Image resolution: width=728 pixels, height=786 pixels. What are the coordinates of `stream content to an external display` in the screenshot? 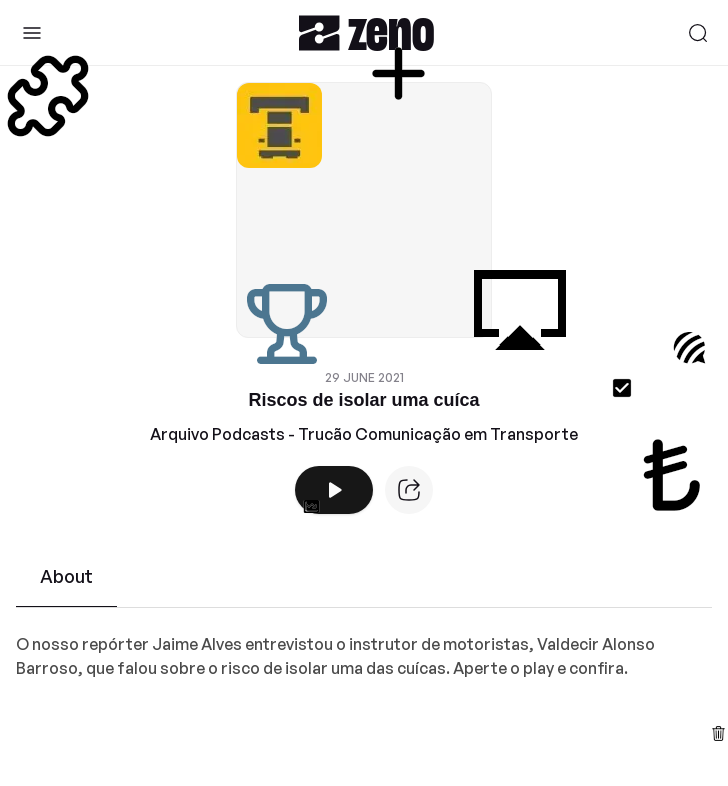 It's located at (520, 308).